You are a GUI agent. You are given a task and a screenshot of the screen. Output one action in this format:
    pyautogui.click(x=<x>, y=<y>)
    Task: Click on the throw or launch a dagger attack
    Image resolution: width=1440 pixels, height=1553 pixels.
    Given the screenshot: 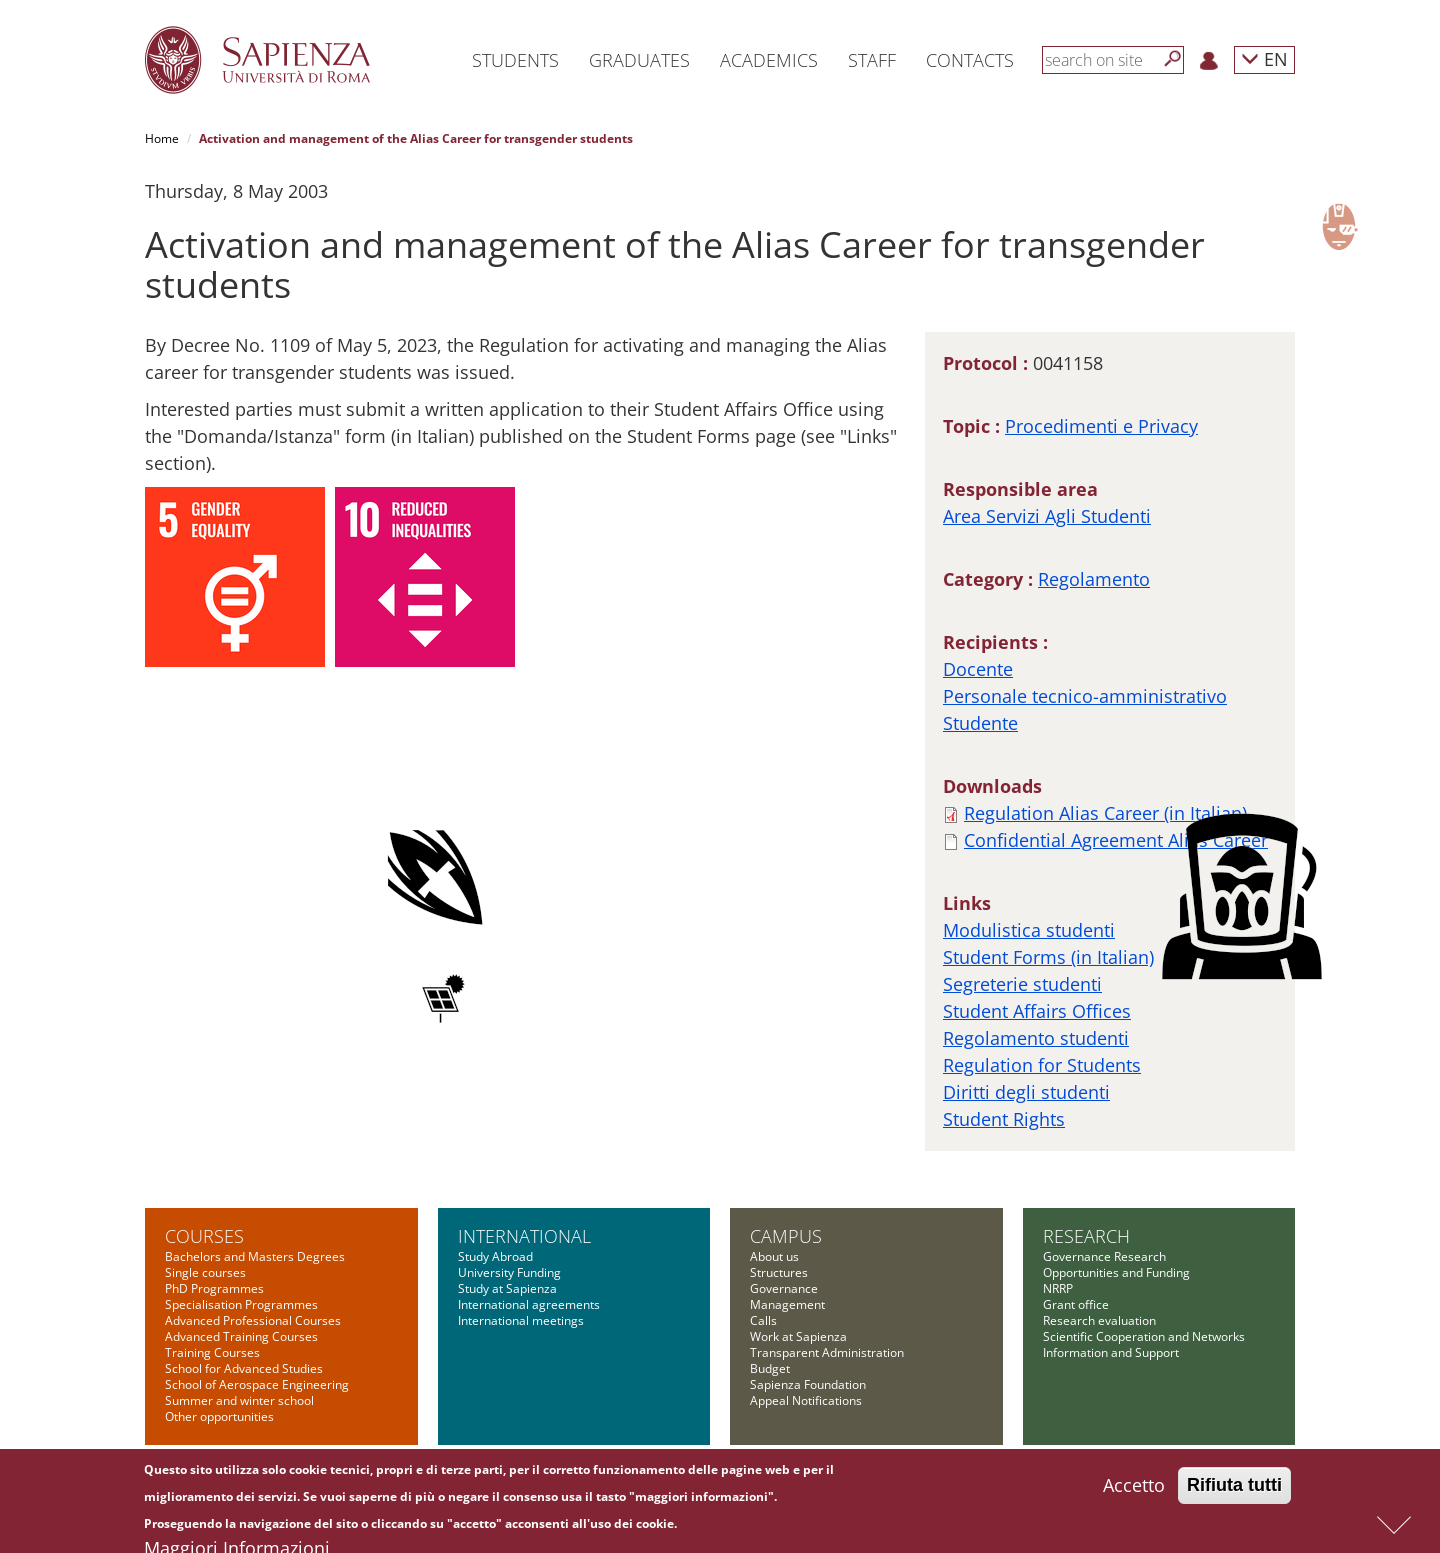 What is the action you would take?
    pyautogui.click(x=436, y=878)
    